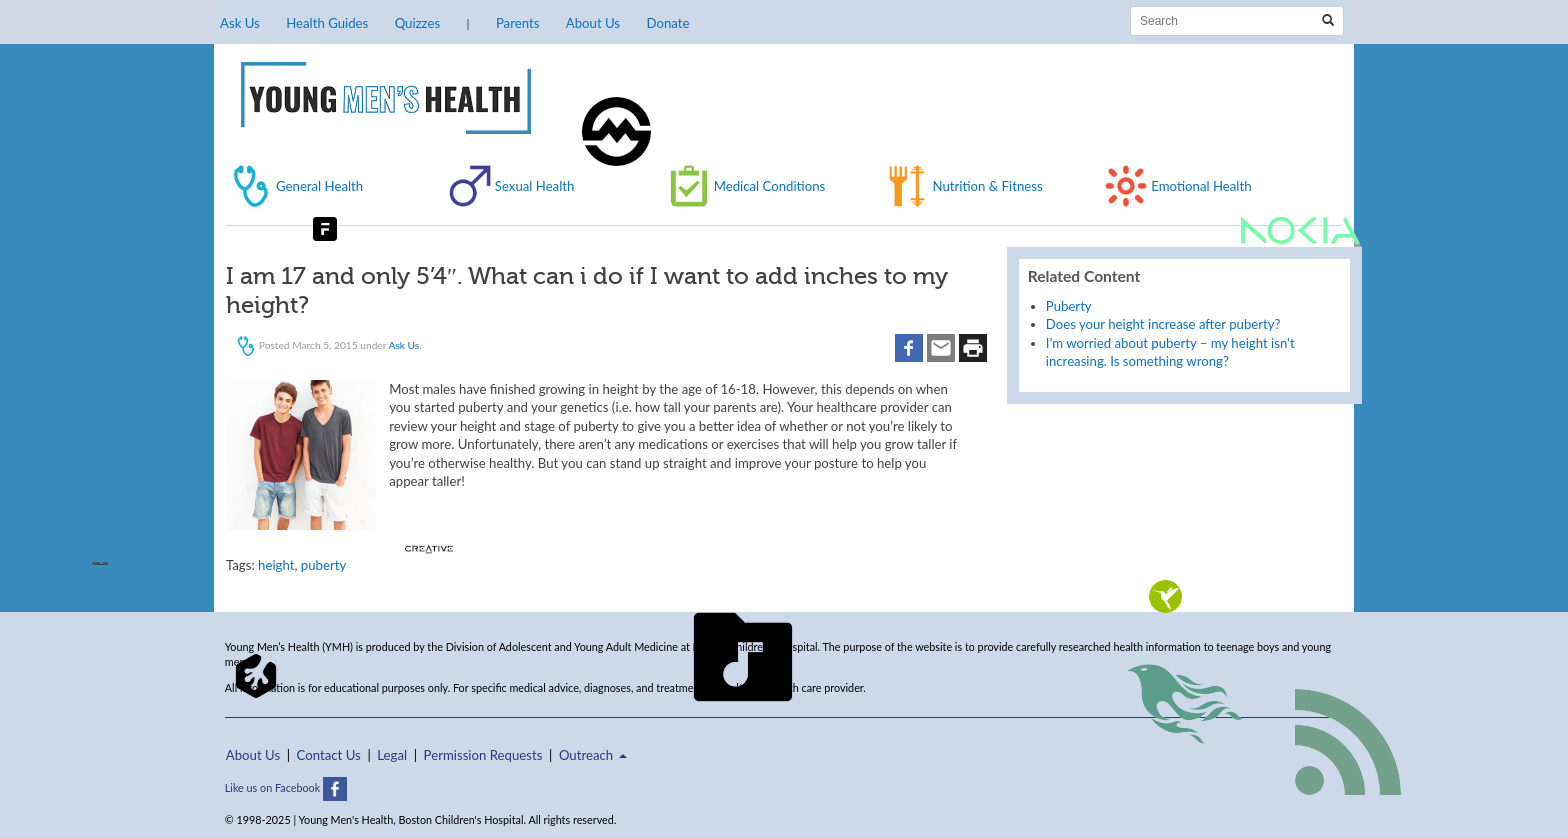 This screenshot has height=838, width=1568. I want to click on creative technology company logo, so click(429, 549).